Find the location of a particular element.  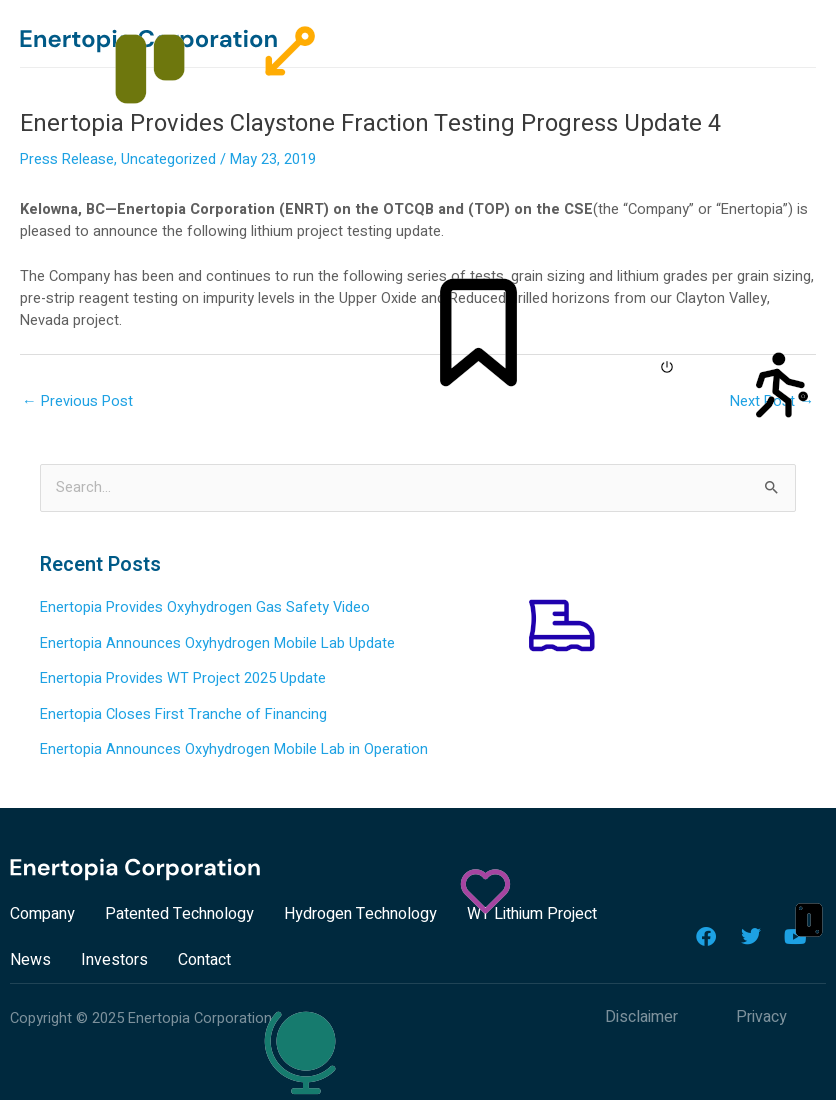

switch to card view layout is located at coordinates (150, 69).